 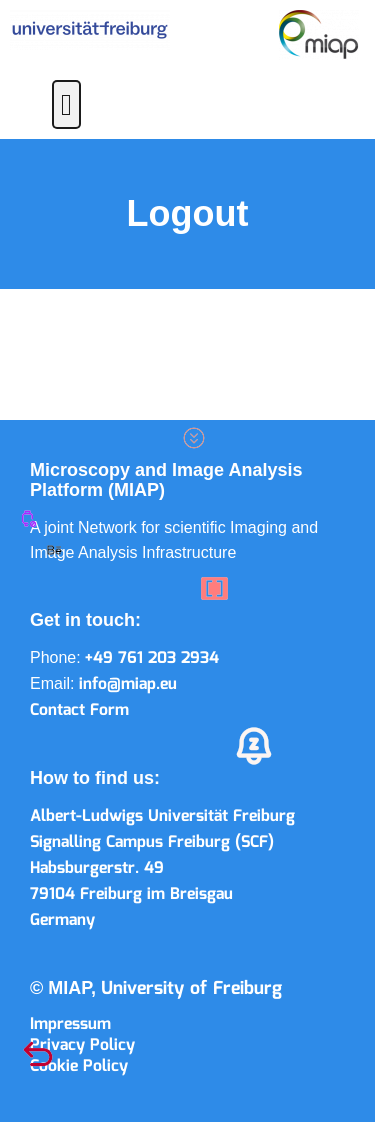 I want to click on cancel smartwatch pairing, so click(x=27, y=518).